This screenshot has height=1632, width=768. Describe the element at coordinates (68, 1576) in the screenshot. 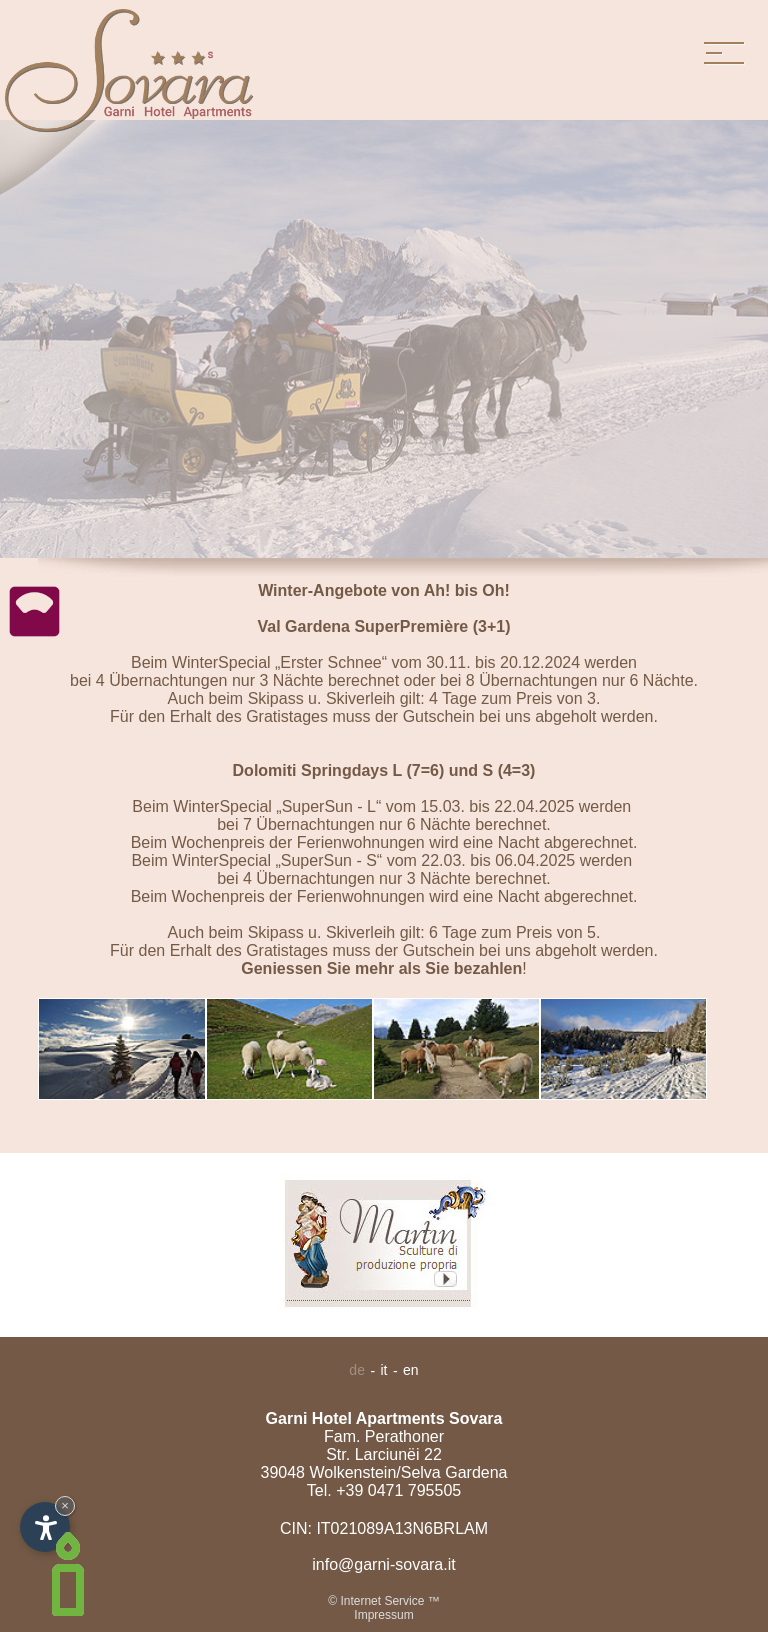

I see `access candle or ambient lighting settings` at that location.